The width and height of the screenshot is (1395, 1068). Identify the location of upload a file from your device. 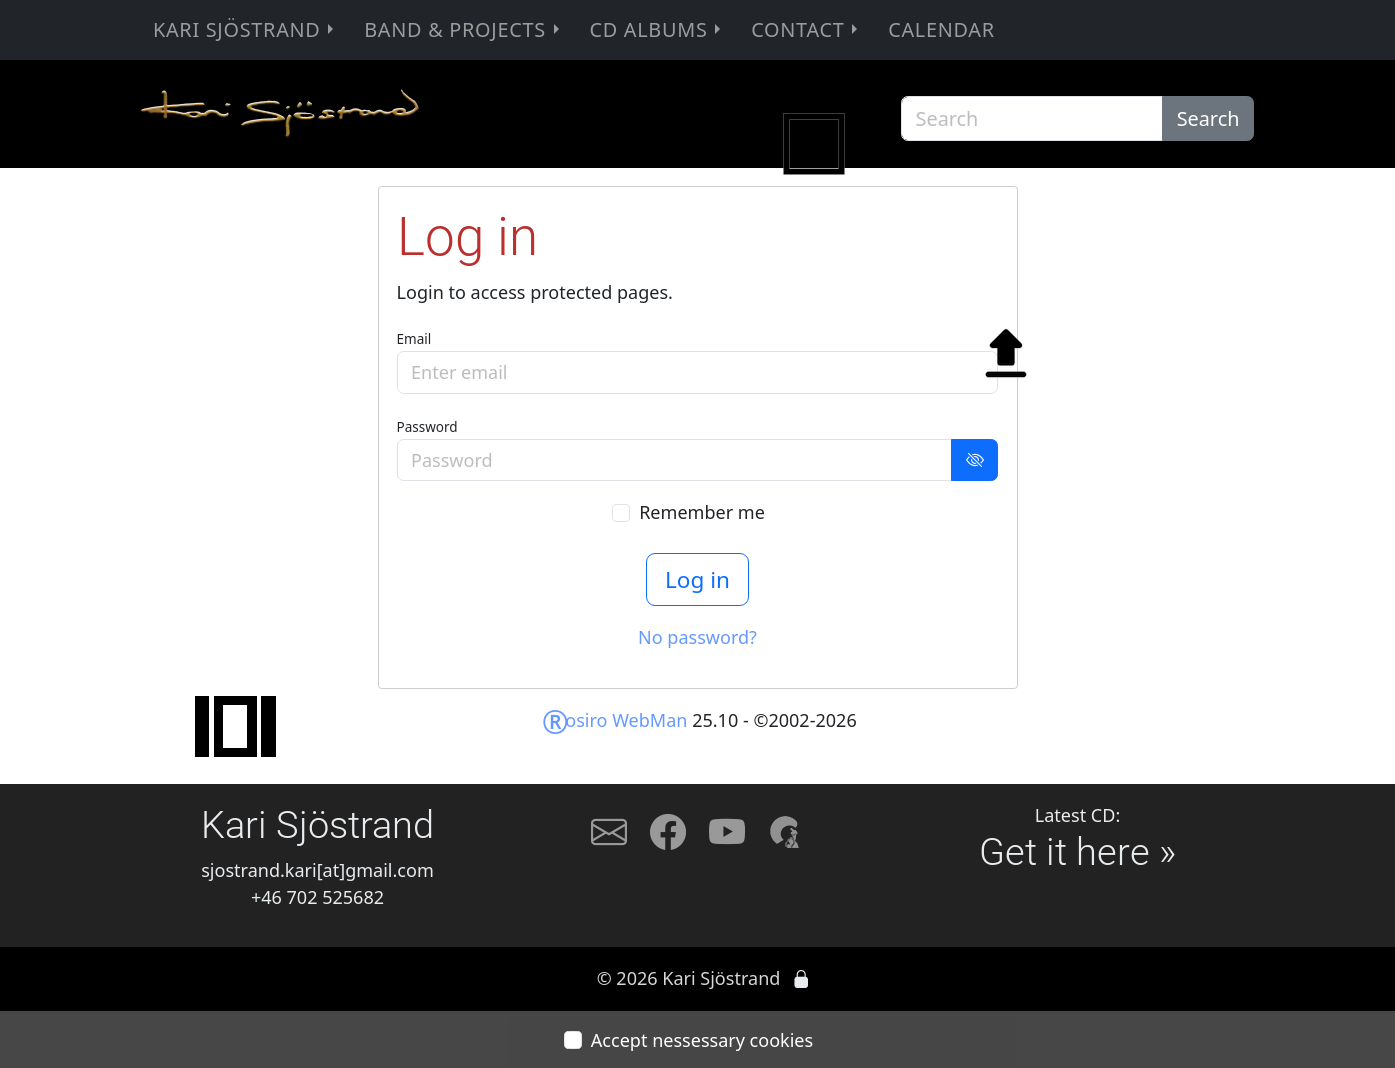
(1006, 354).